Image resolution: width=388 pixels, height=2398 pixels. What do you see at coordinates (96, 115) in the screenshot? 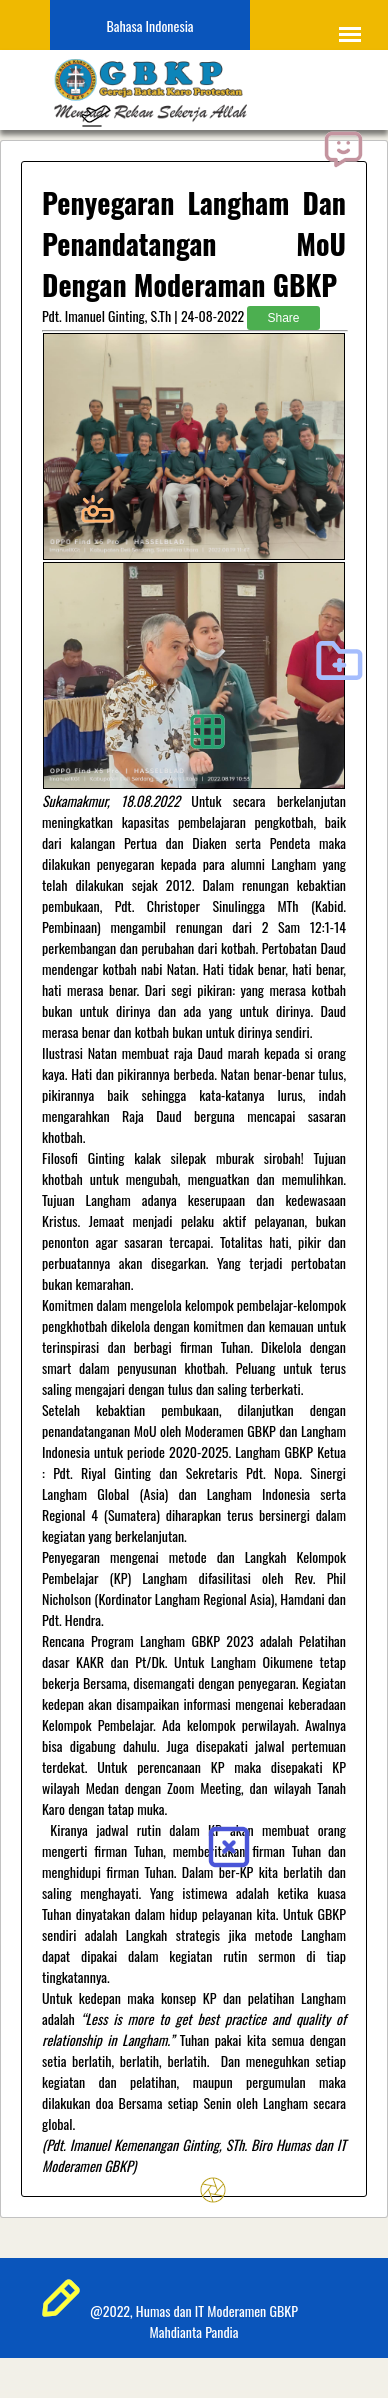
I see `flight departure status` at bounding box center [96, 115].